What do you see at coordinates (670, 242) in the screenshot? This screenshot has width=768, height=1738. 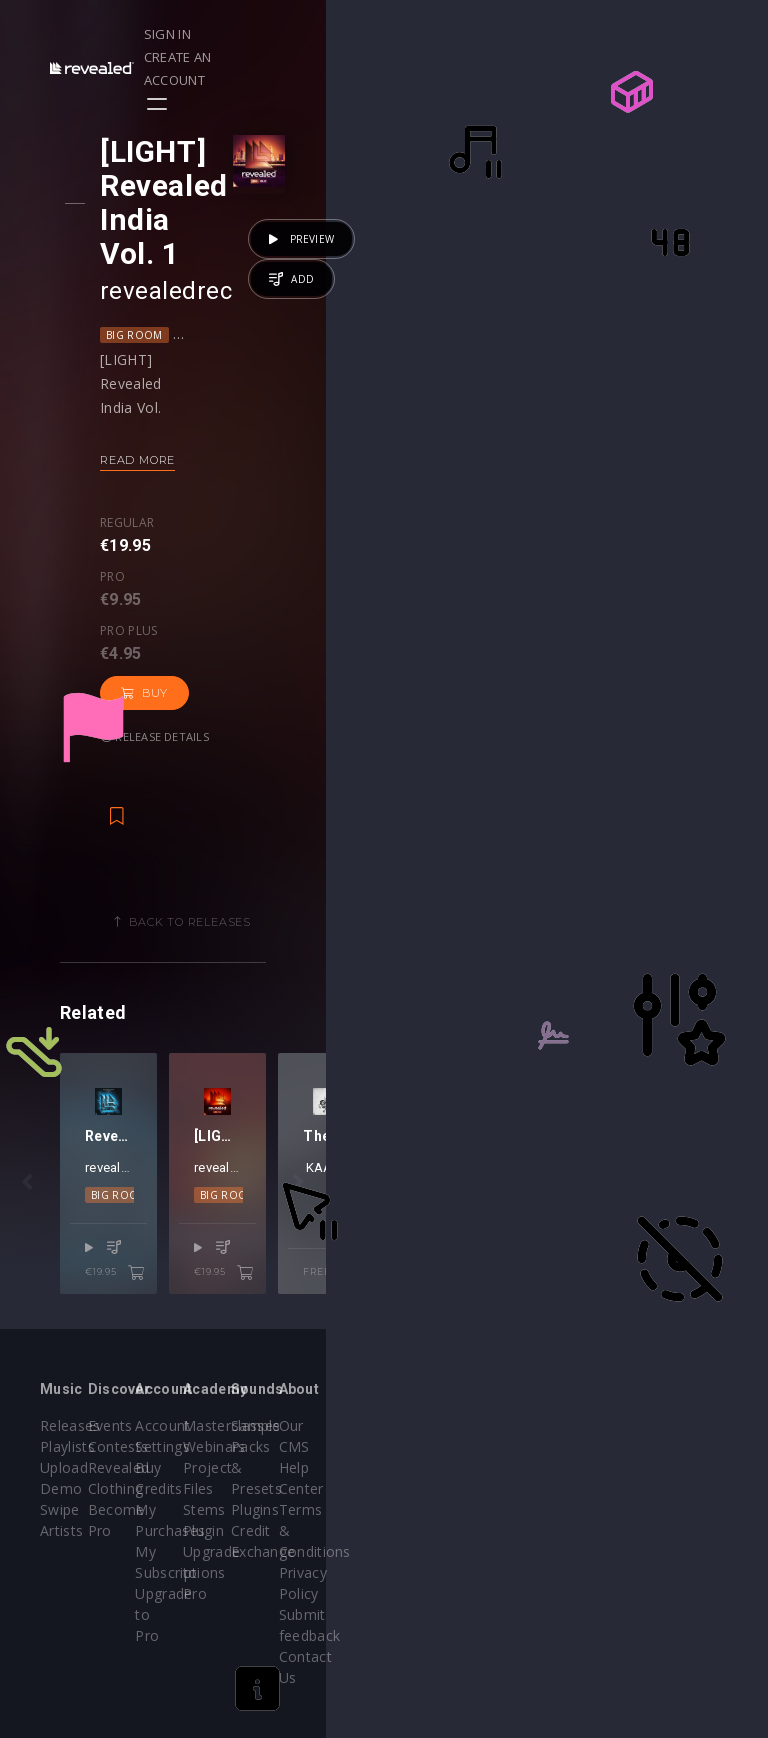 I see `indicates item number 48 in a list or sequence` at bounding box center [670, 242].